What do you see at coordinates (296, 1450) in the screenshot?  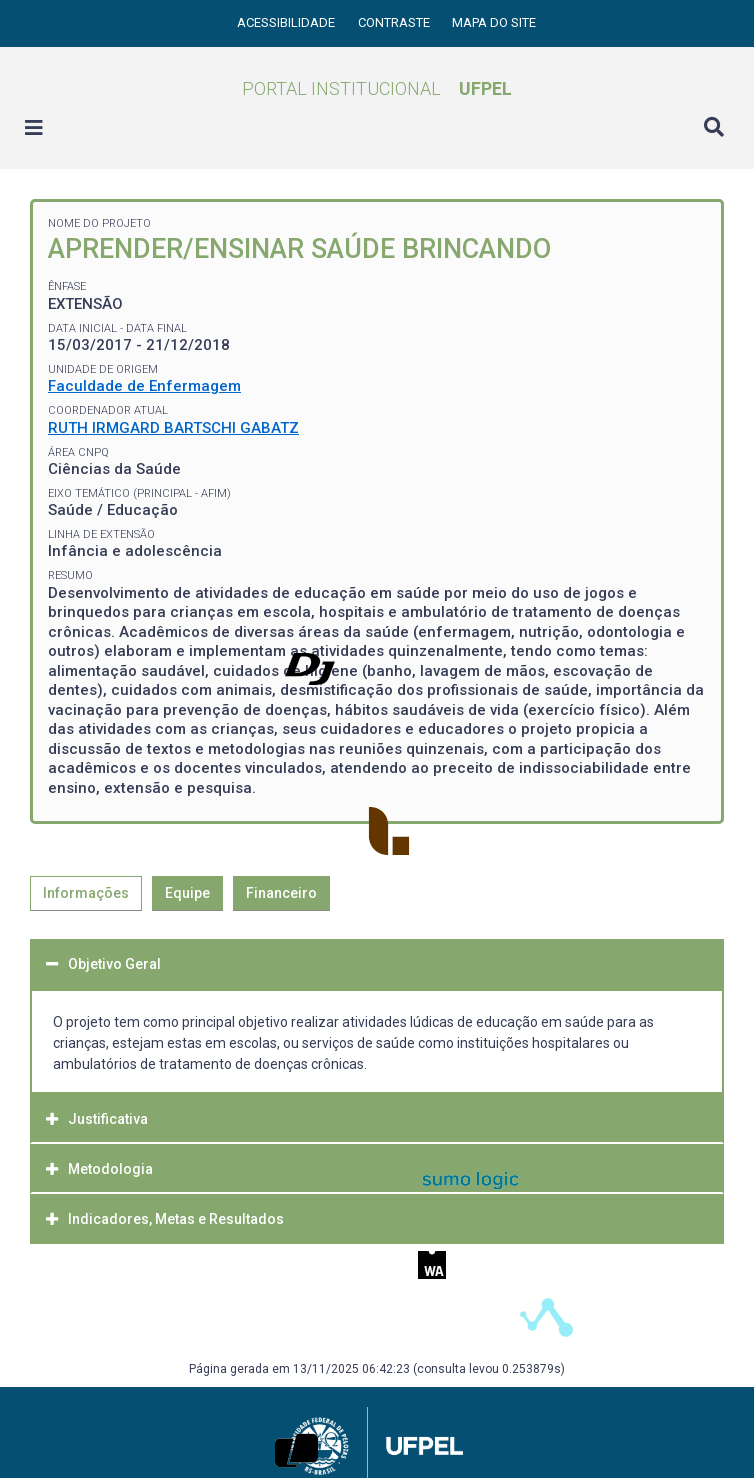 I see `open the warp terminal application` at bounding box center [296, 1450].